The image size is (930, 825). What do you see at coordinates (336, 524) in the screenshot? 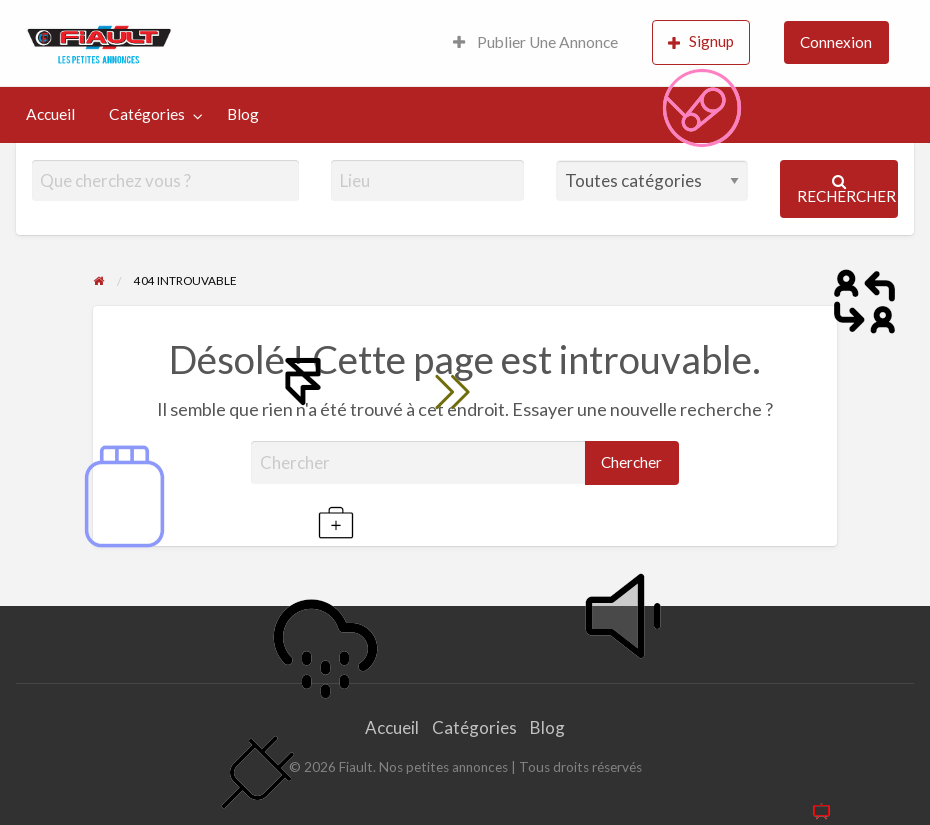
I see `access first aid or medical resources` at bounding box center [336, 524].